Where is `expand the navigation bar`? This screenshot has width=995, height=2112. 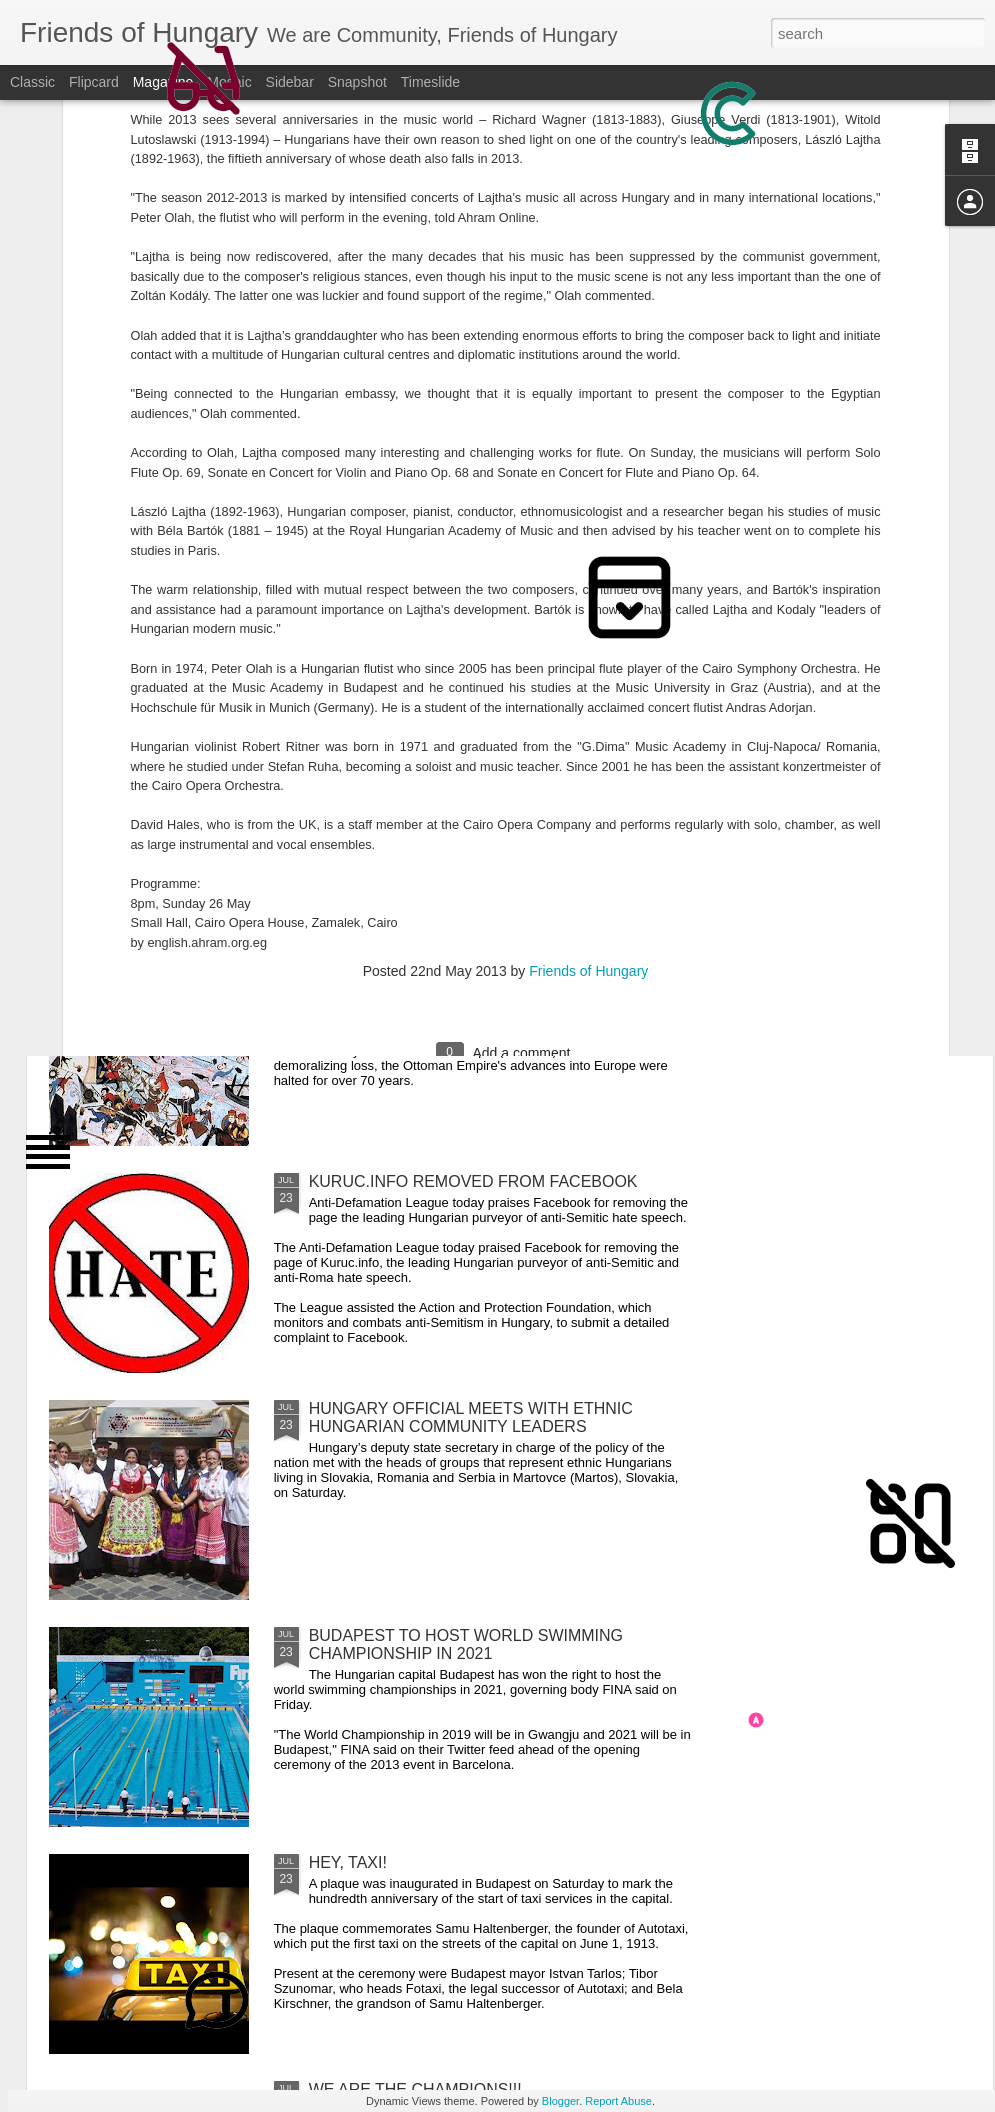 expand the navigation bar is located at coordinates (629, 597).